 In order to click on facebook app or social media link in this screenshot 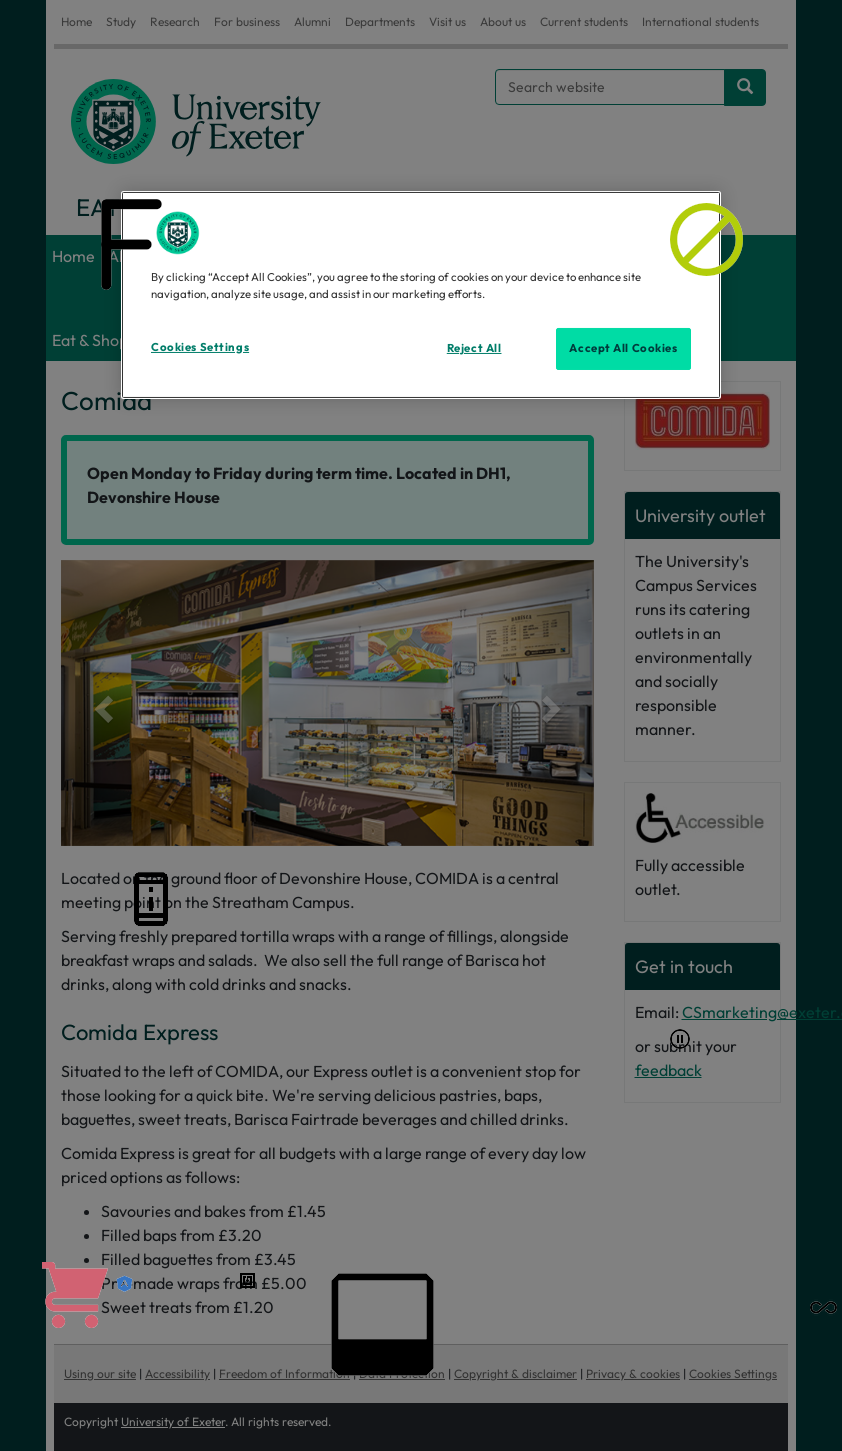, I will do `click(131, 244)`.